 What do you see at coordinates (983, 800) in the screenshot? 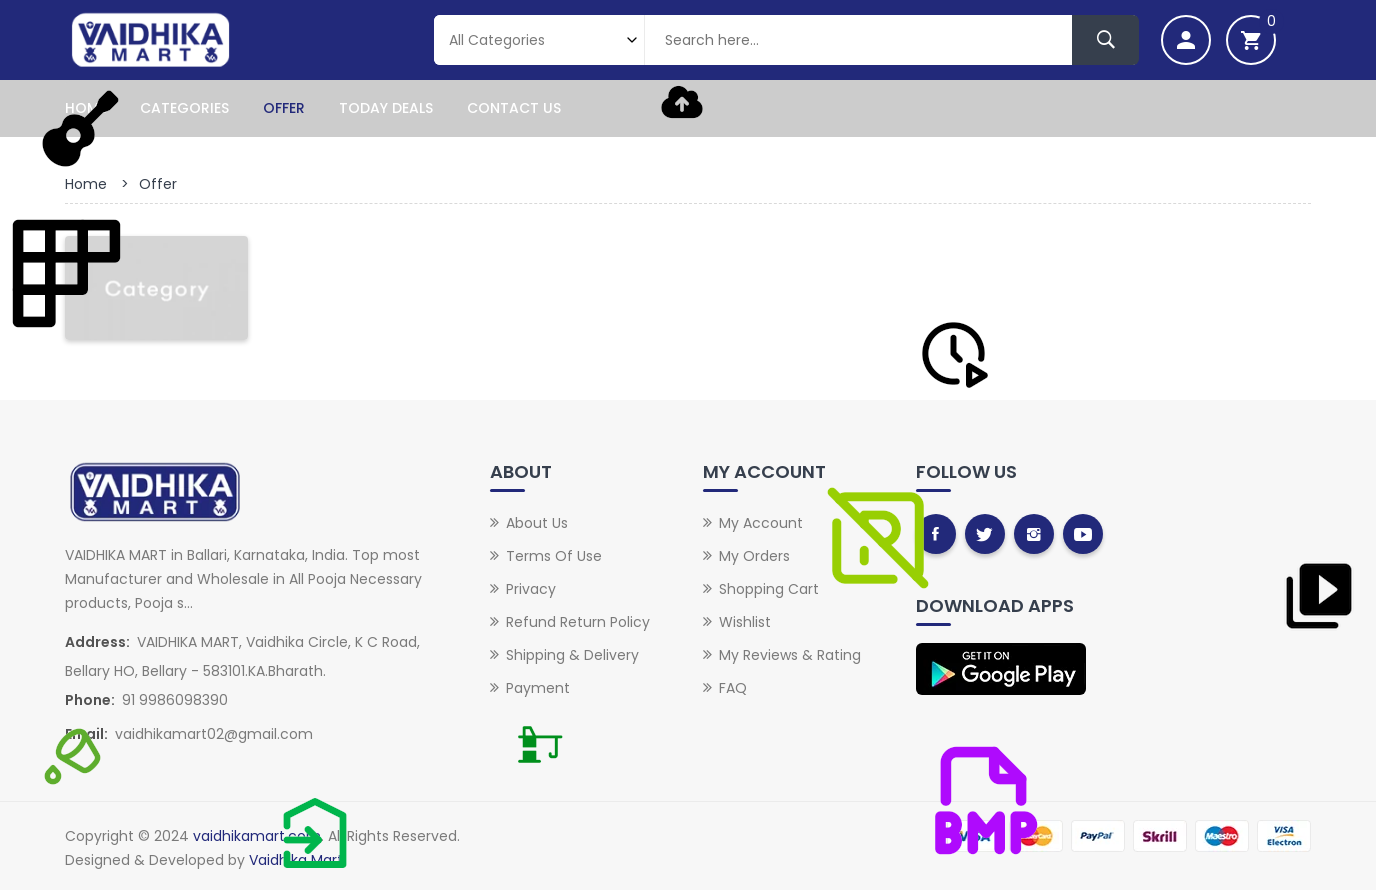
I see `indicates a BMP image file type` at bounding box center [983, 800].